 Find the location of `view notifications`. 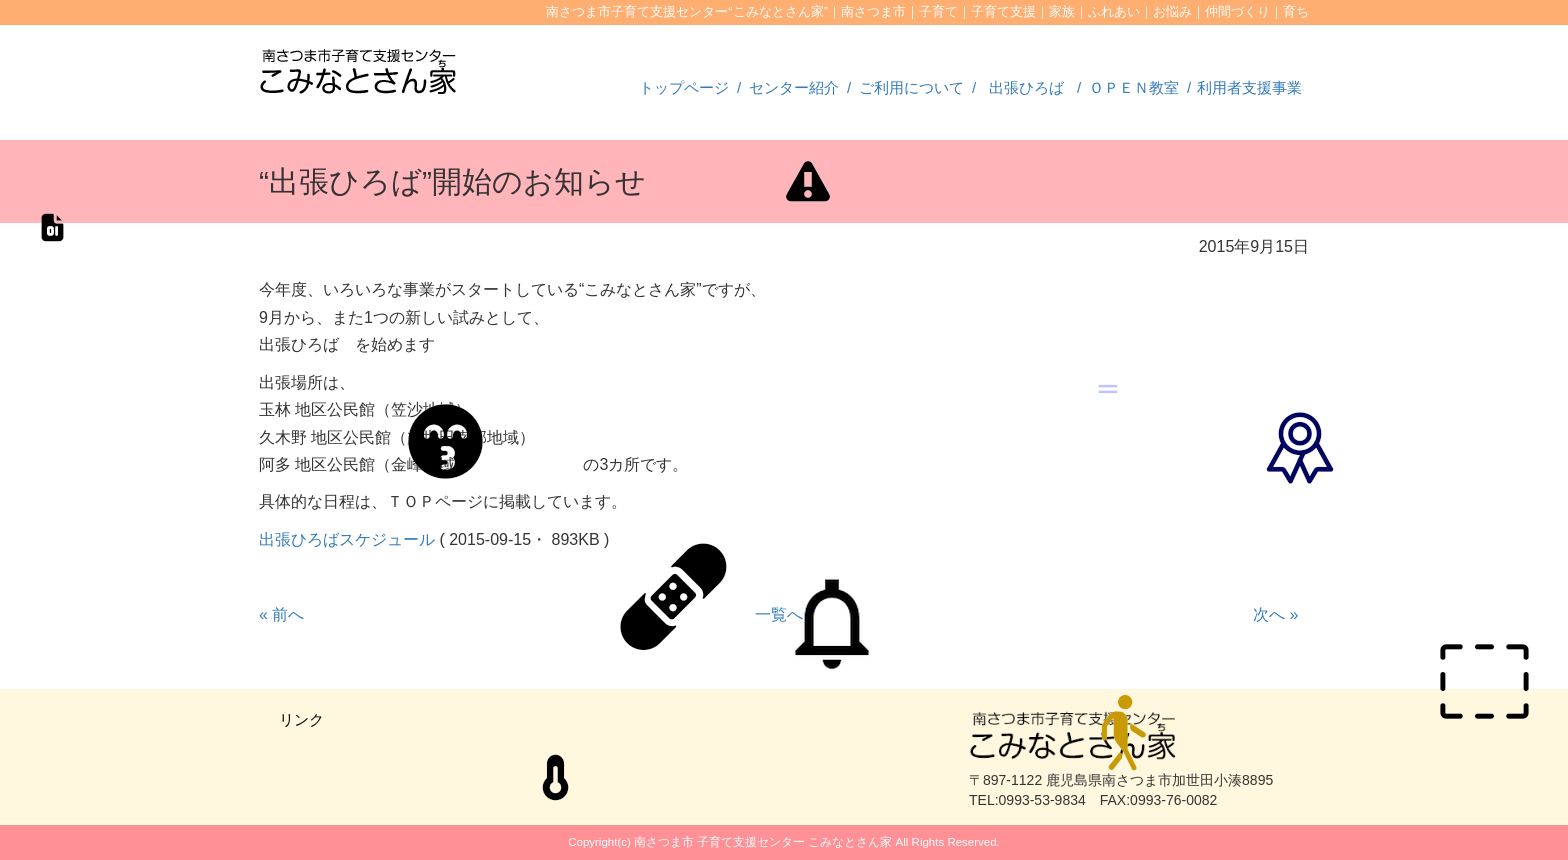

view notifications is located at coordinates (832, 623).